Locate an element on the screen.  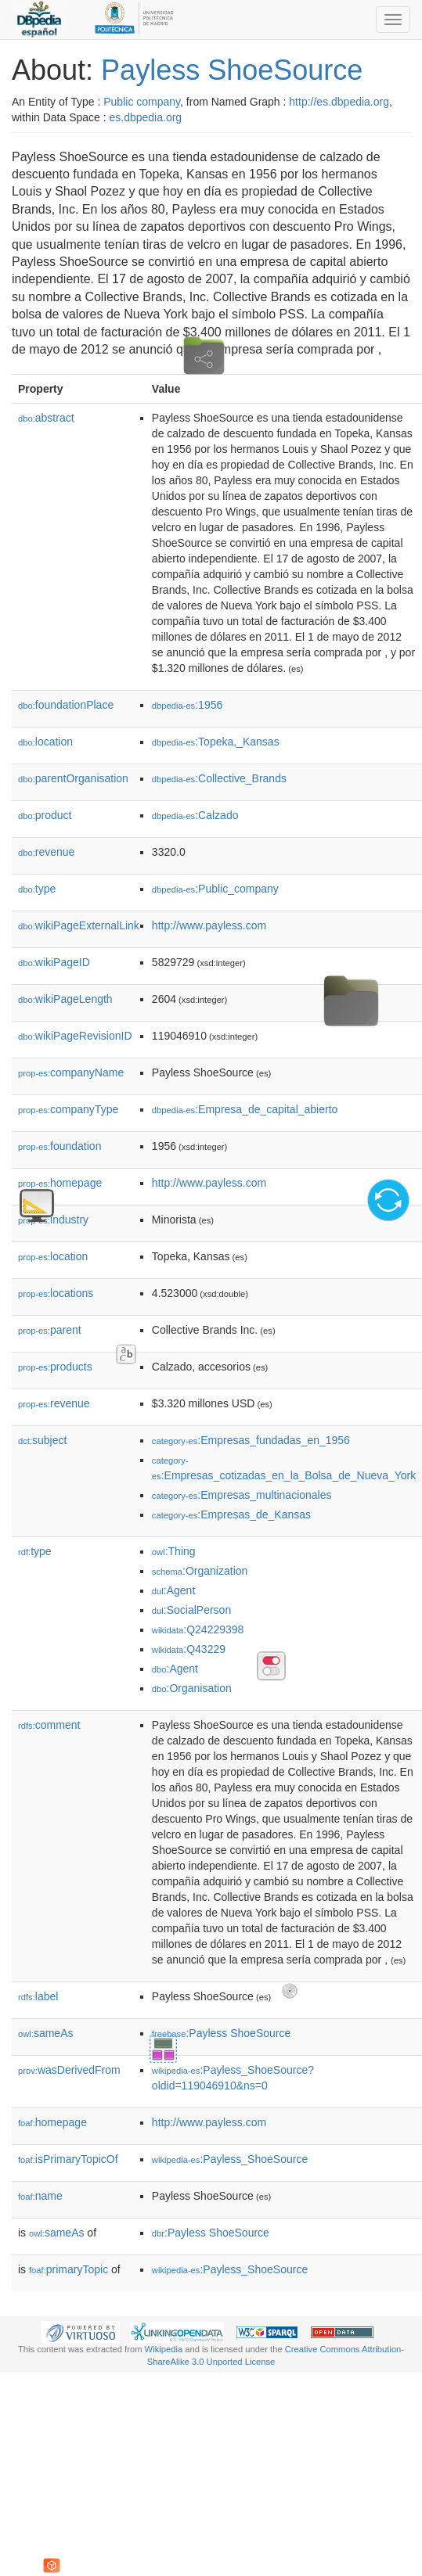
an open folder in the file system is located at coordinates (351, 1001).